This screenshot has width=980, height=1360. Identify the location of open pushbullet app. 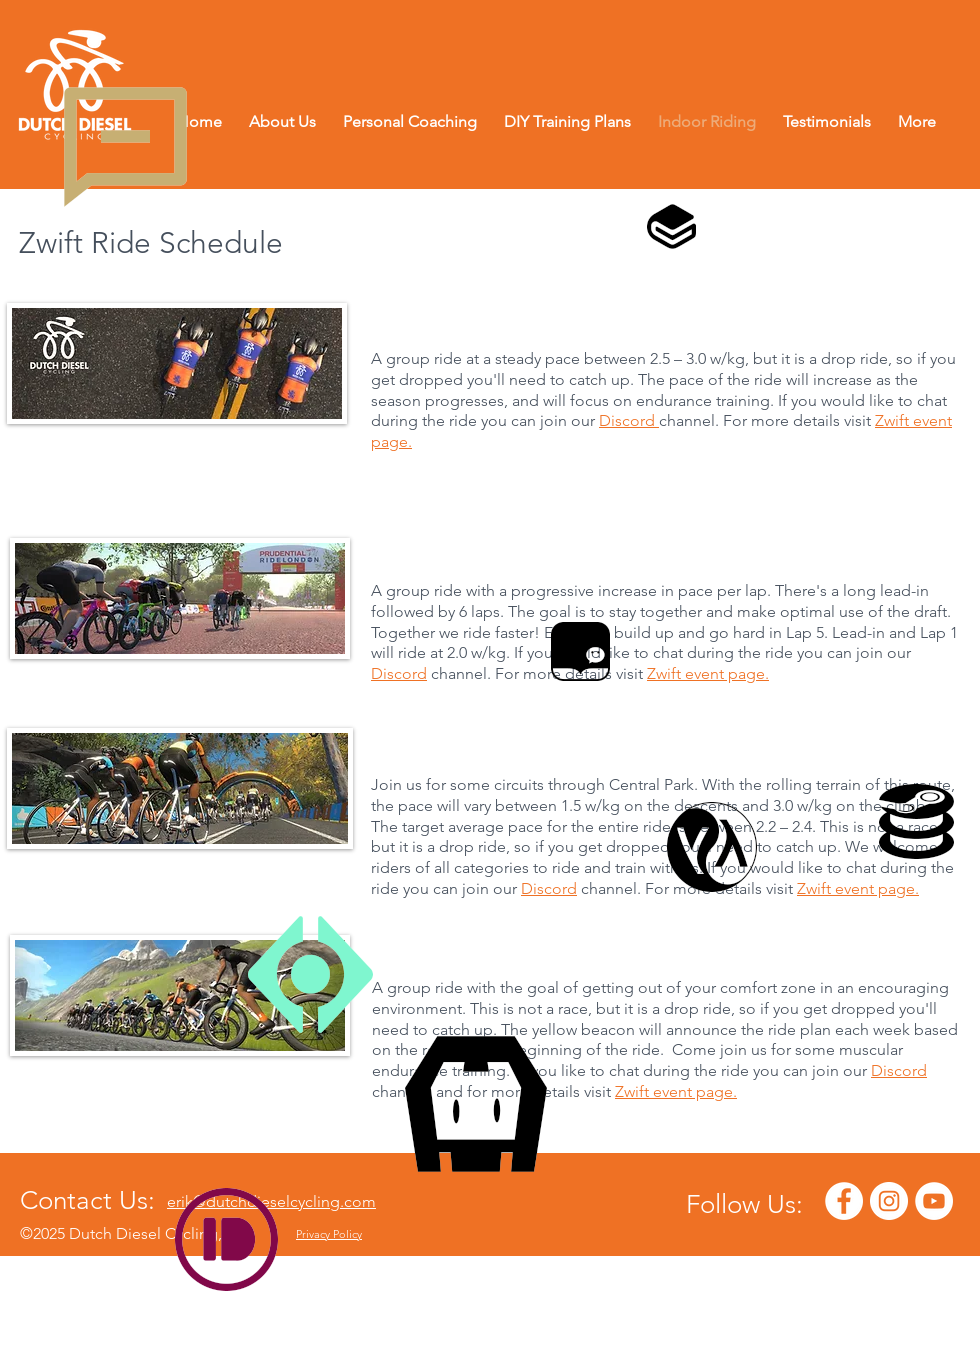
(226, 1239).